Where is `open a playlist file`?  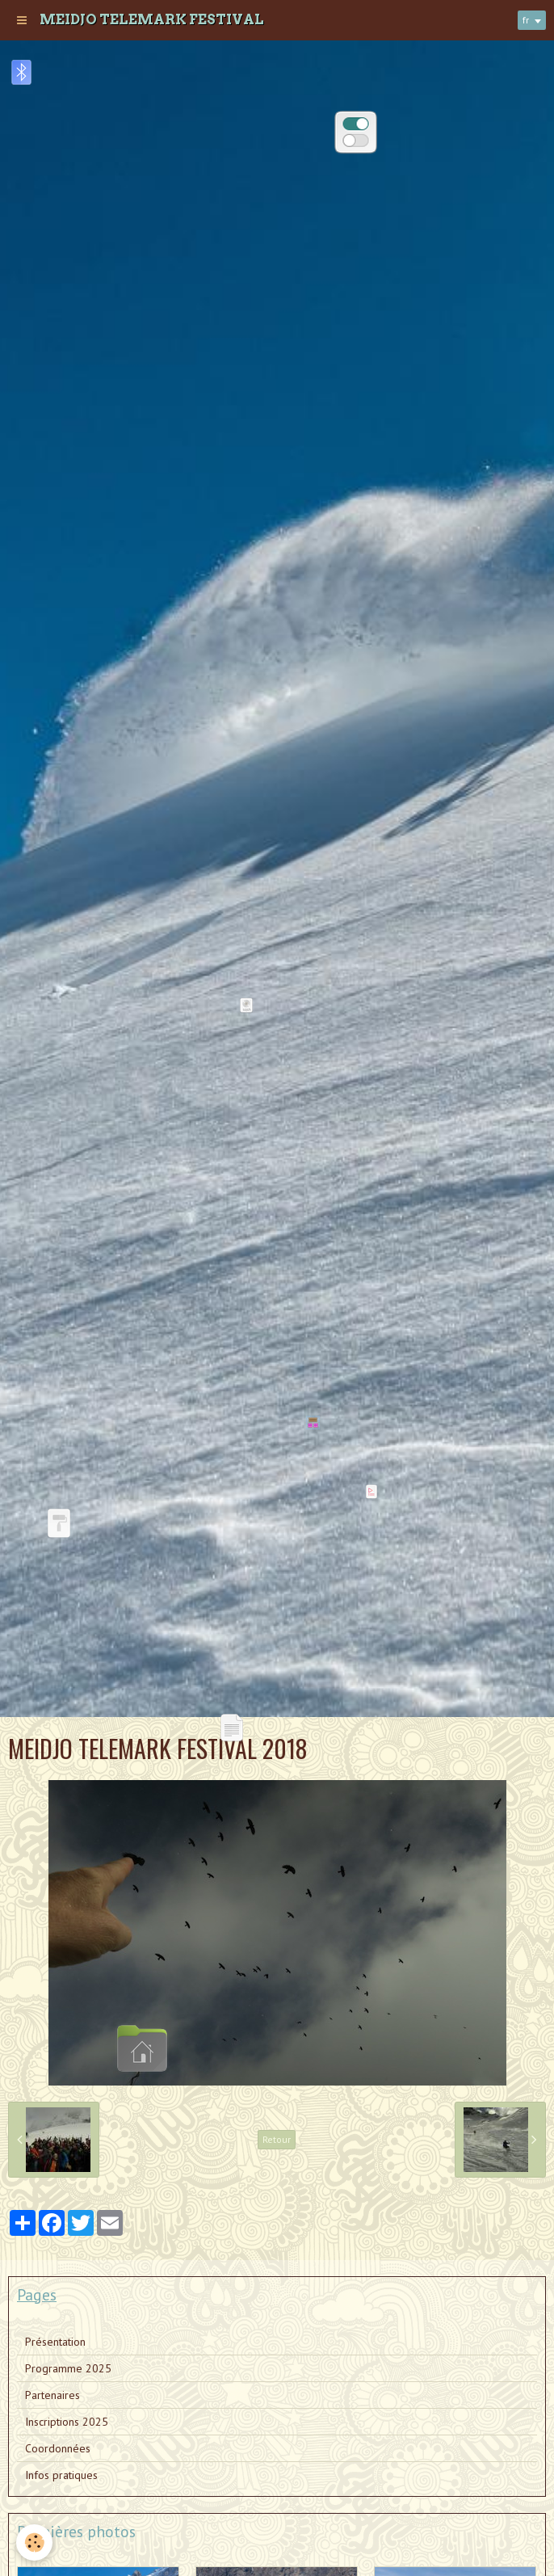
open a playlist file is located at coordinates (371, 1492).